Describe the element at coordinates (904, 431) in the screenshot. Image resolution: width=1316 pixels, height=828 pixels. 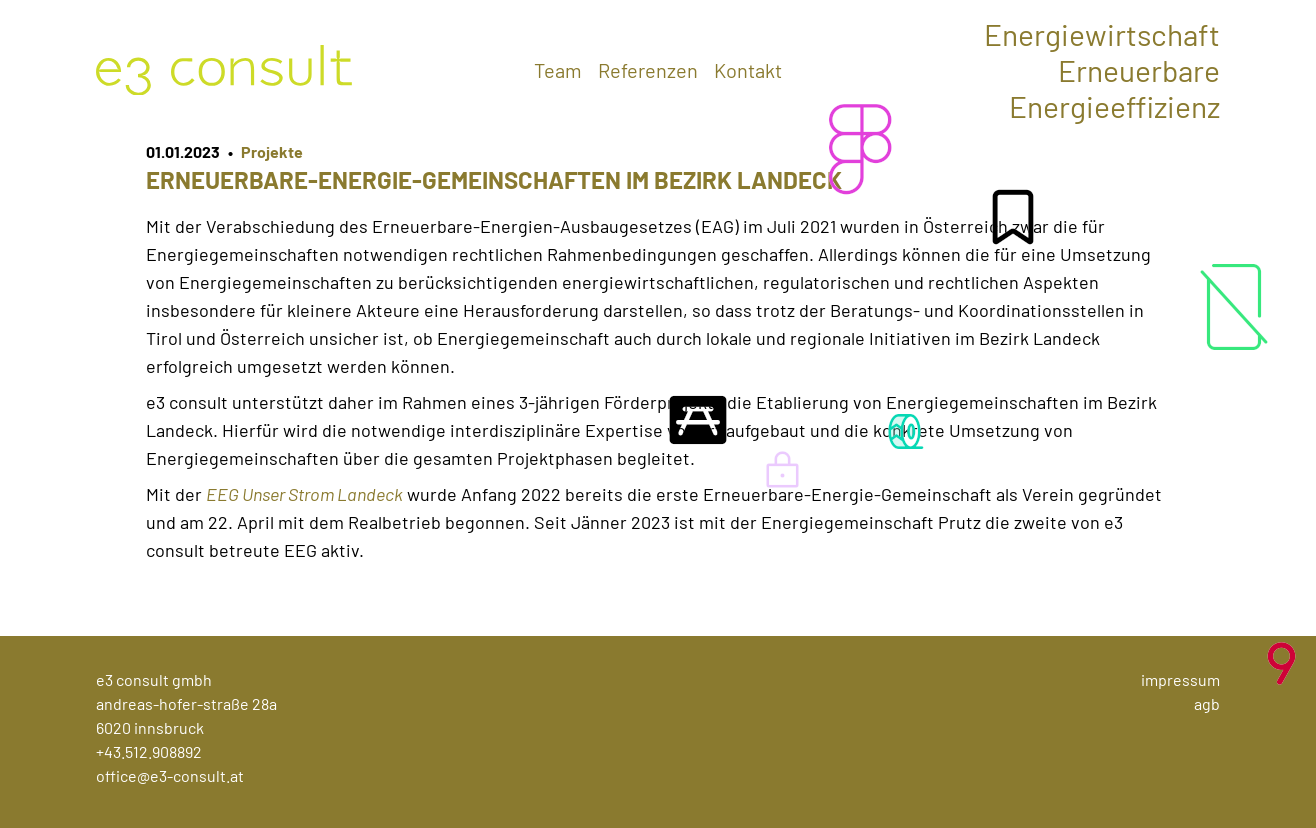
I see `access tire pressure or vehicle tire information` at that location.